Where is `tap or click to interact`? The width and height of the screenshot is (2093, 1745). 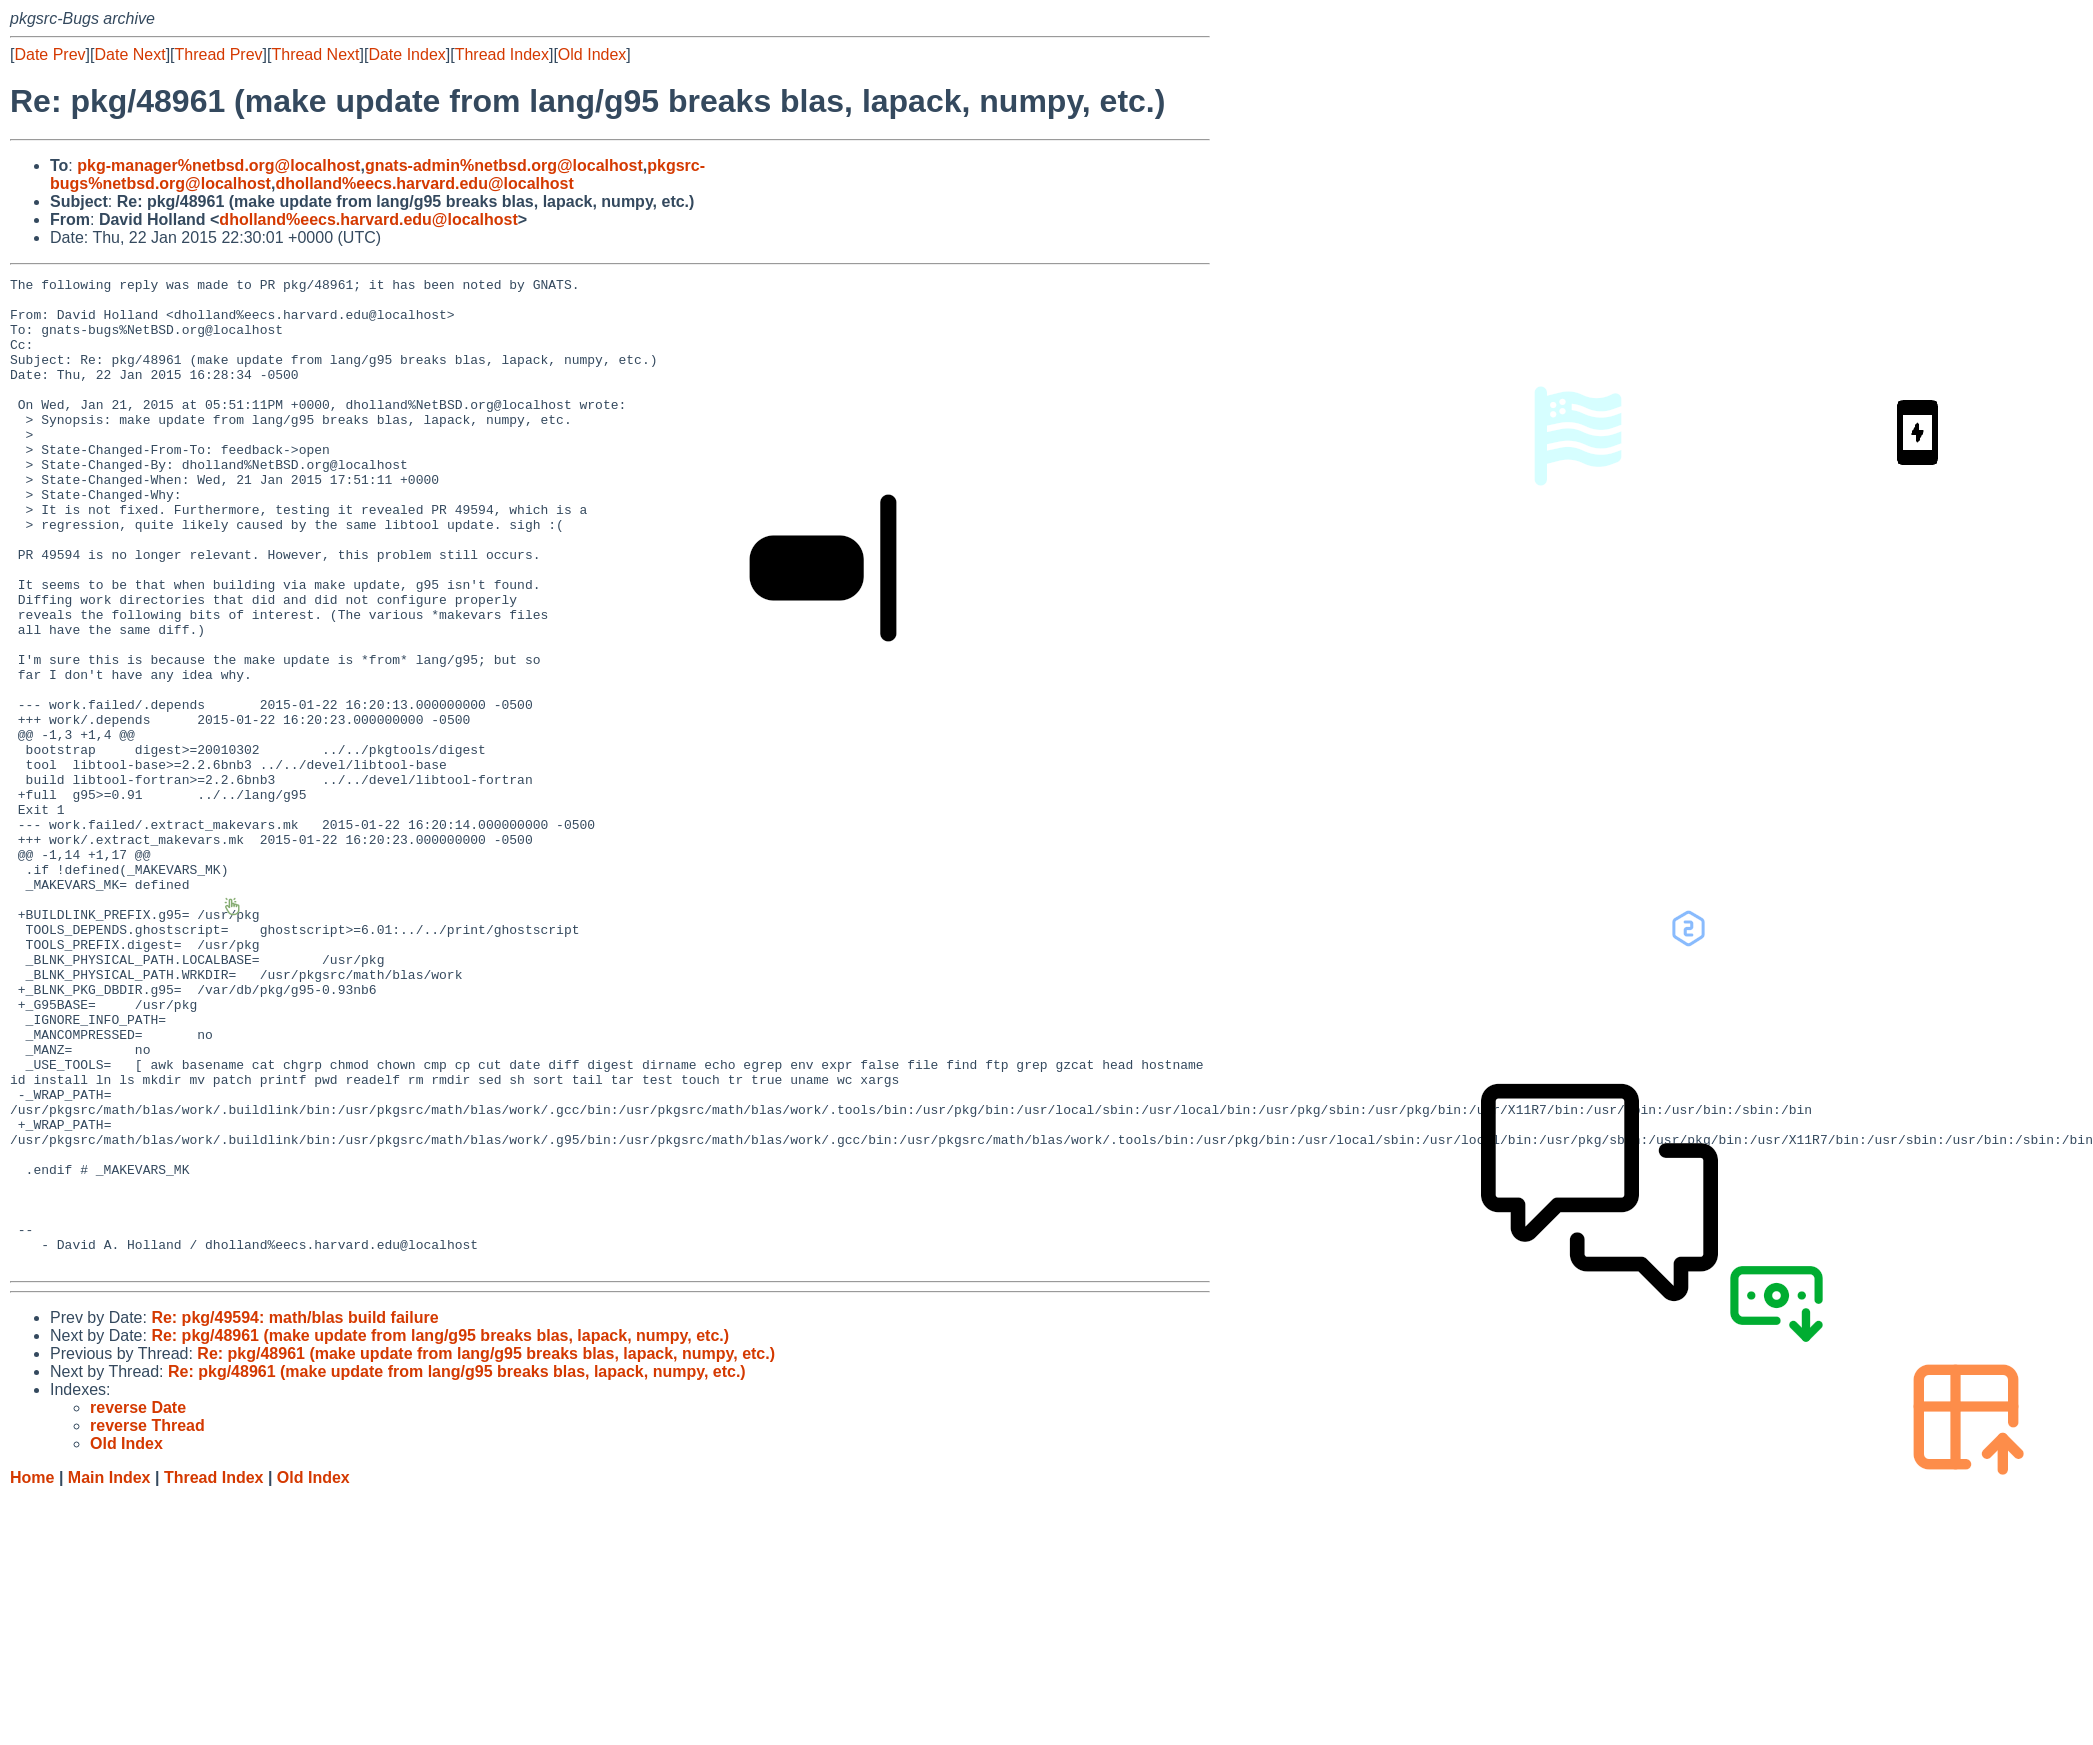
tap or click to interact is located at coordinates (232, 906).